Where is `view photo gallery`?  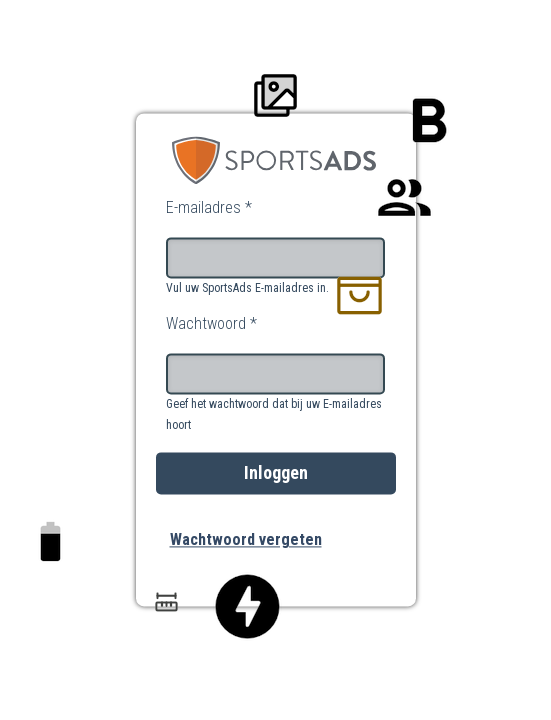
view photo gallery is located at coordinates (275, 95).